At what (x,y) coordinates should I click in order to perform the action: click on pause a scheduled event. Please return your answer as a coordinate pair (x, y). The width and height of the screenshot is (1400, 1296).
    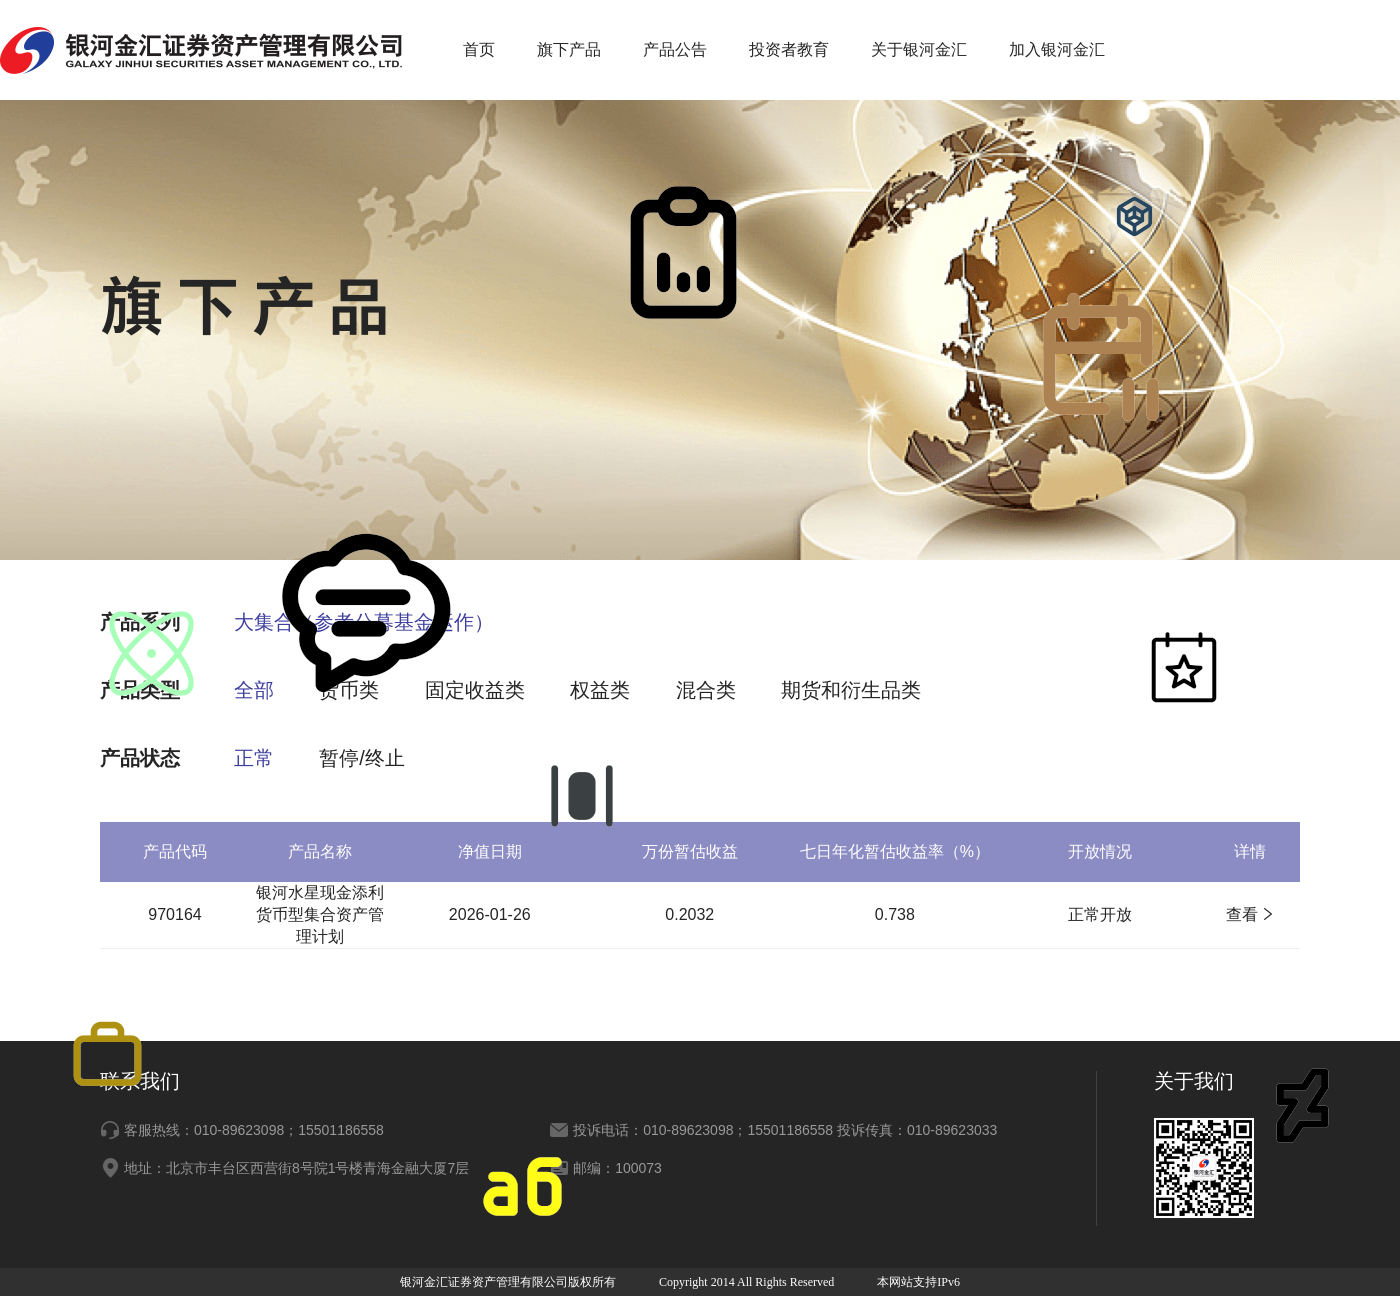
    Looking at the image, I should click on (1098, 354).